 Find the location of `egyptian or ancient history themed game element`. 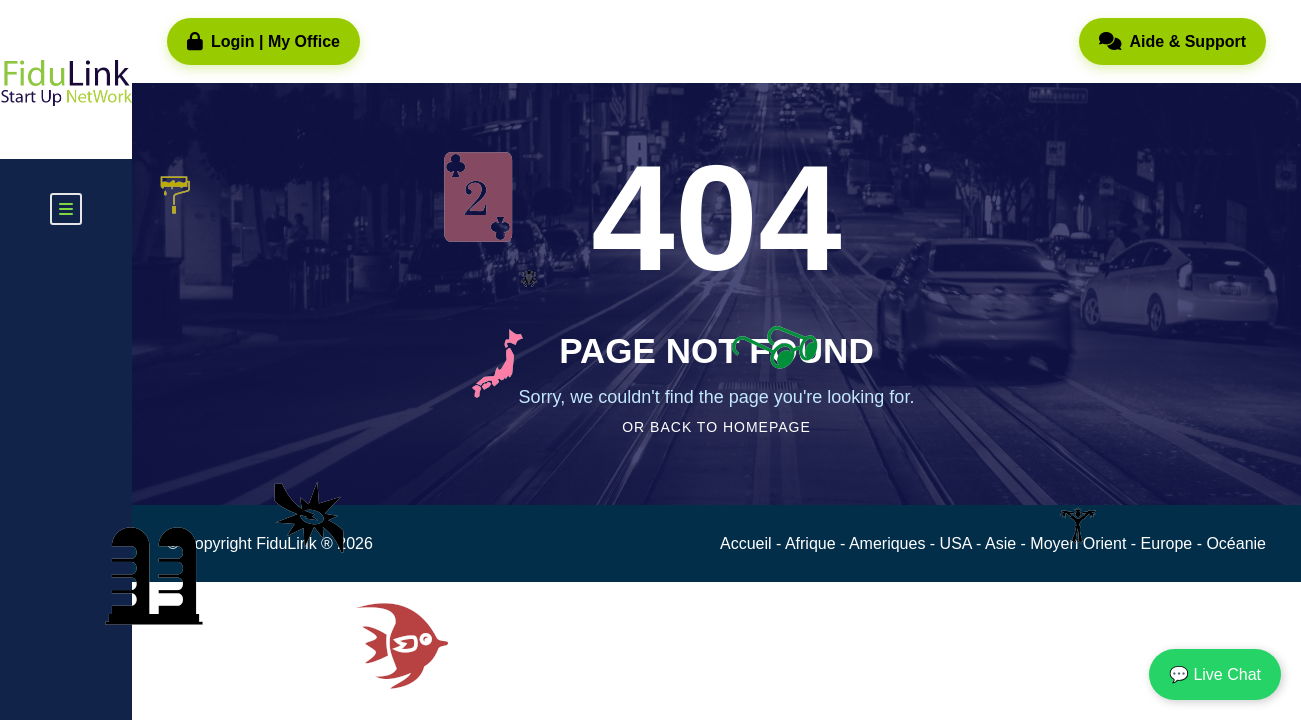

egyptian or ancient history themed game element is located at coordinates (529, 279).